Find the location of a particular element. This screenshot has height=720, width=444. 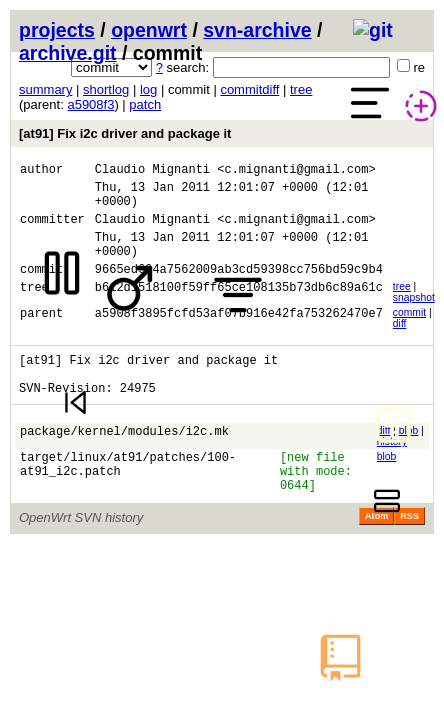

switch to row layout view is located at coordinates (387, 501).